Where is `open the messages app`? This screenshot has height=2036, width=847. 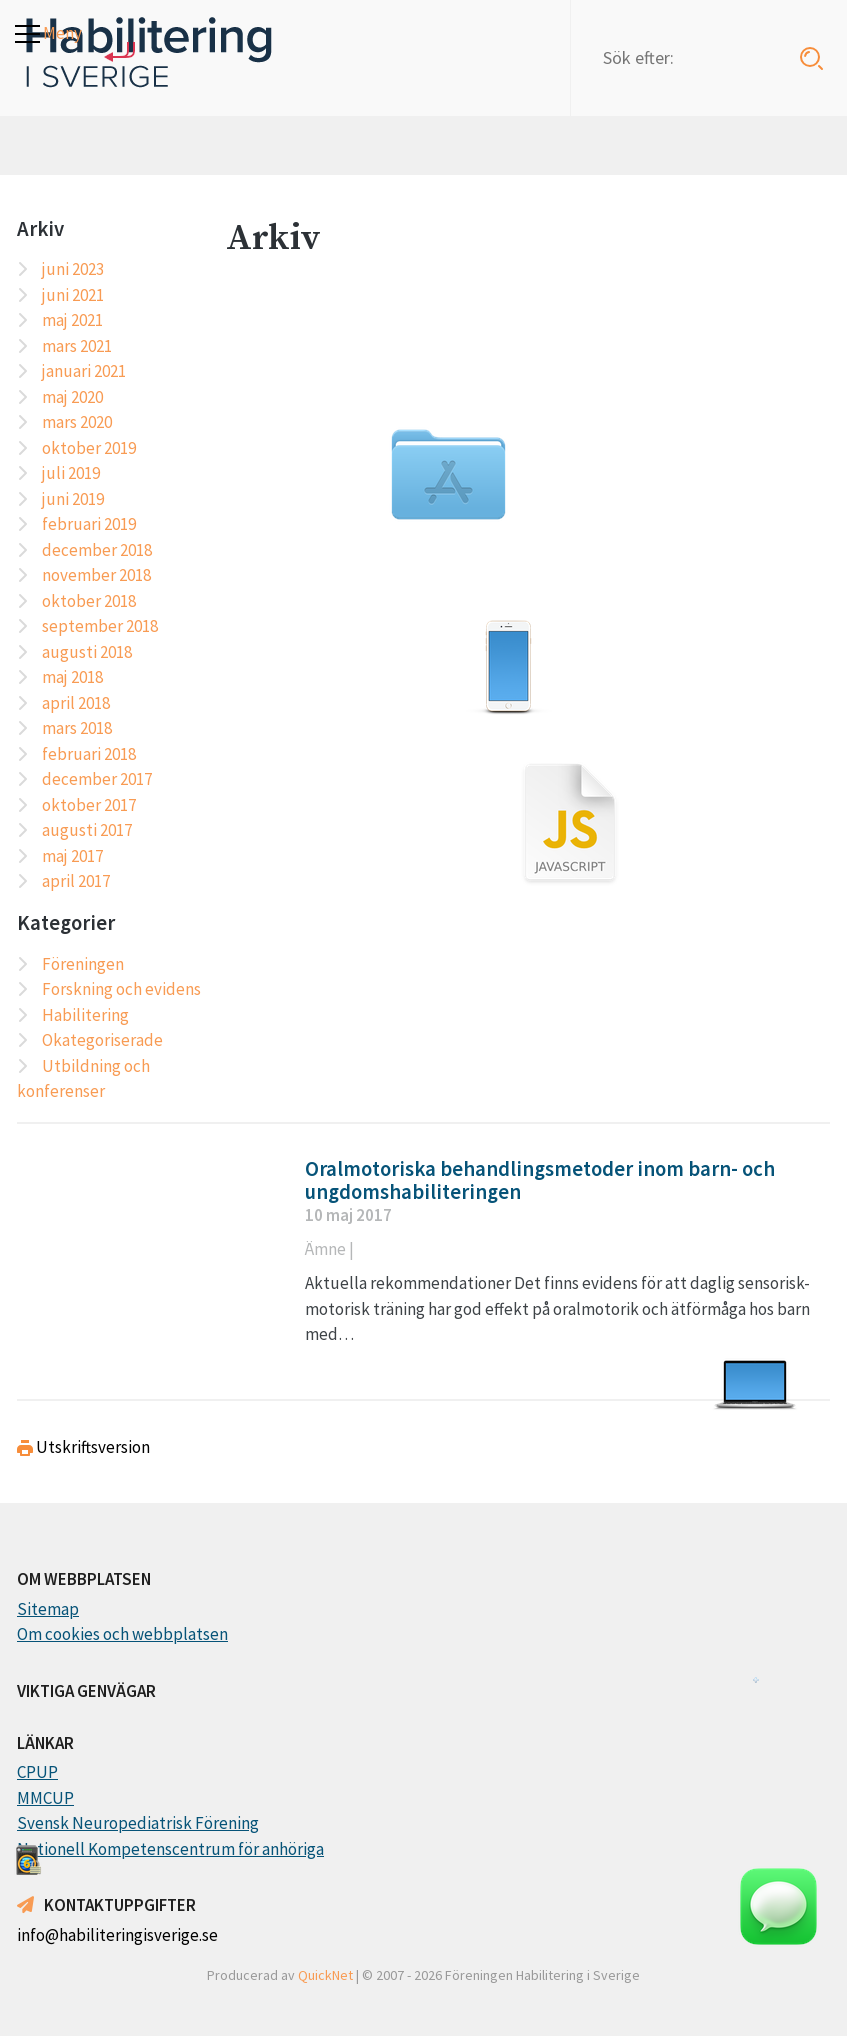 open the messages app is located at coordinates (778, 1906).